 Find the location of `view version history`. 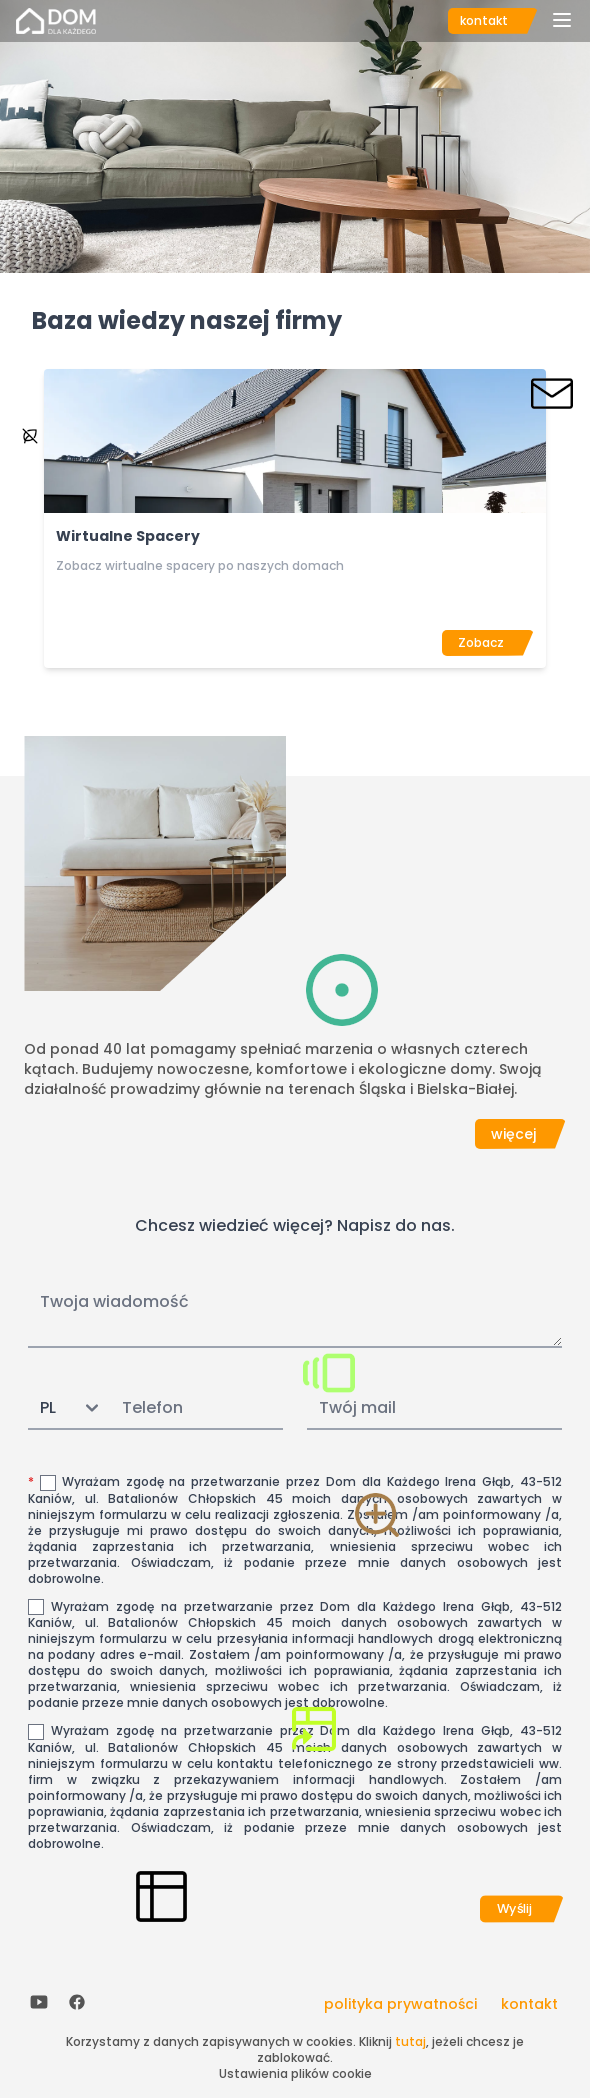

view version history is located at coordinates (329, 1373).